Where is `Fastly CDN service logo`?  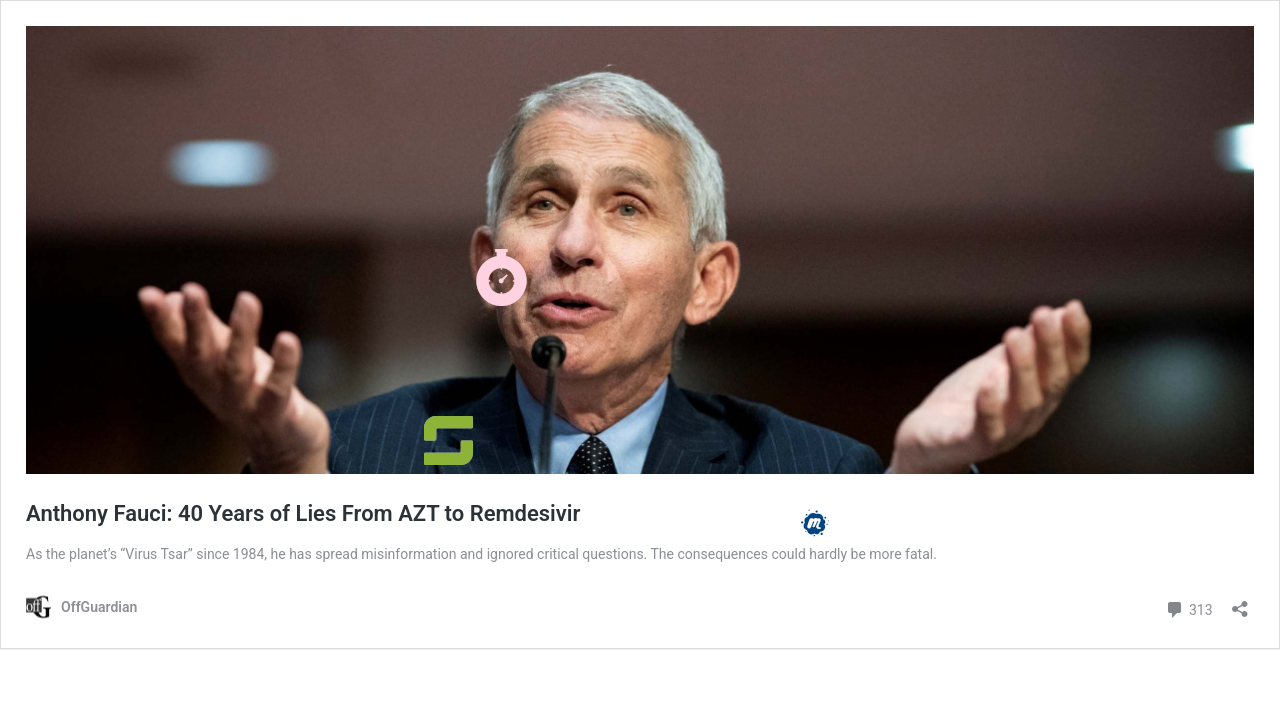
Fastly CDN service logo is located at coordinates (501, 277).